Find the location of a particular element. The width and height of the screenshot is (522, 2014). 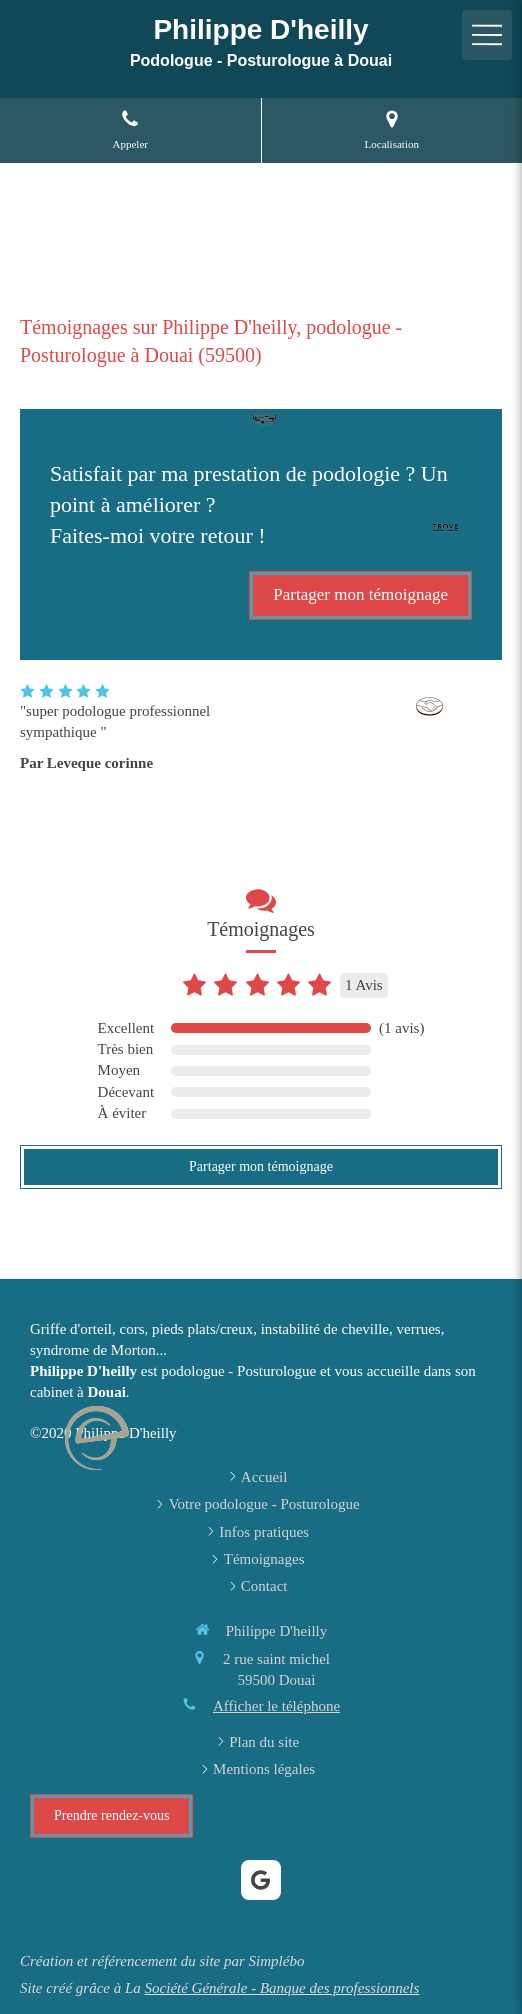

pay with mercado pago is located at coordinates (429, 706).